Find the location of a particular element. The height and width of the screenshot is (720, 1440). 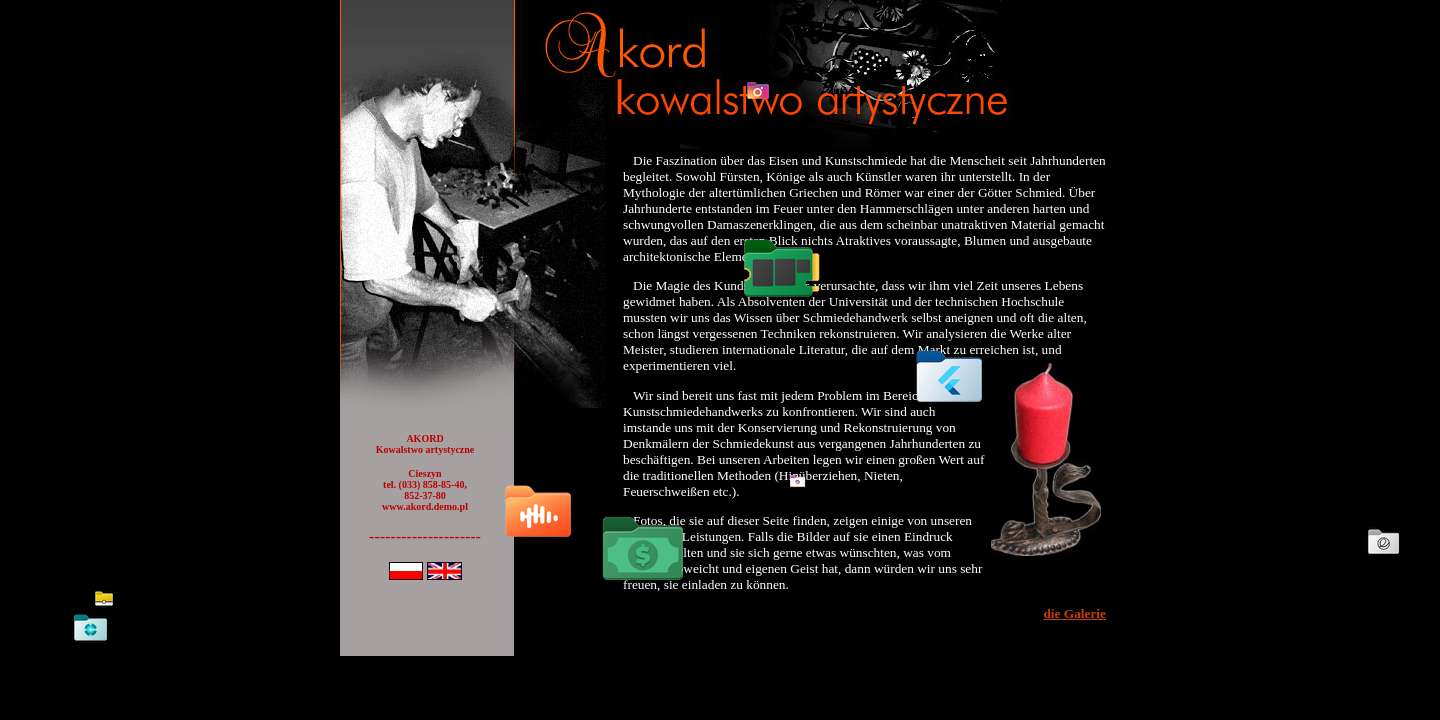

open folder containing microsoft copilot 365 files is located at coordinates (797, 481).